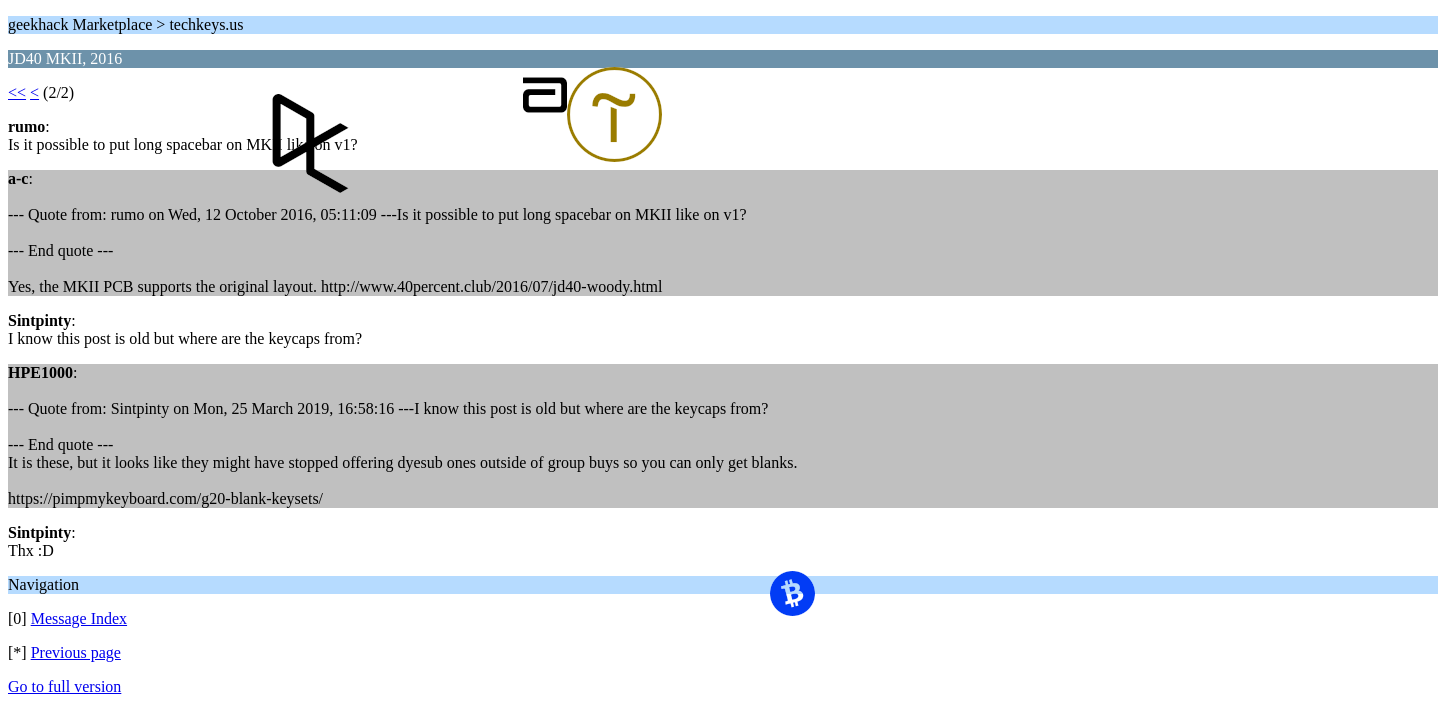 The width and height of the screenshot is (1446, 720). I want to click on abbott company logo, so click(545, 95).